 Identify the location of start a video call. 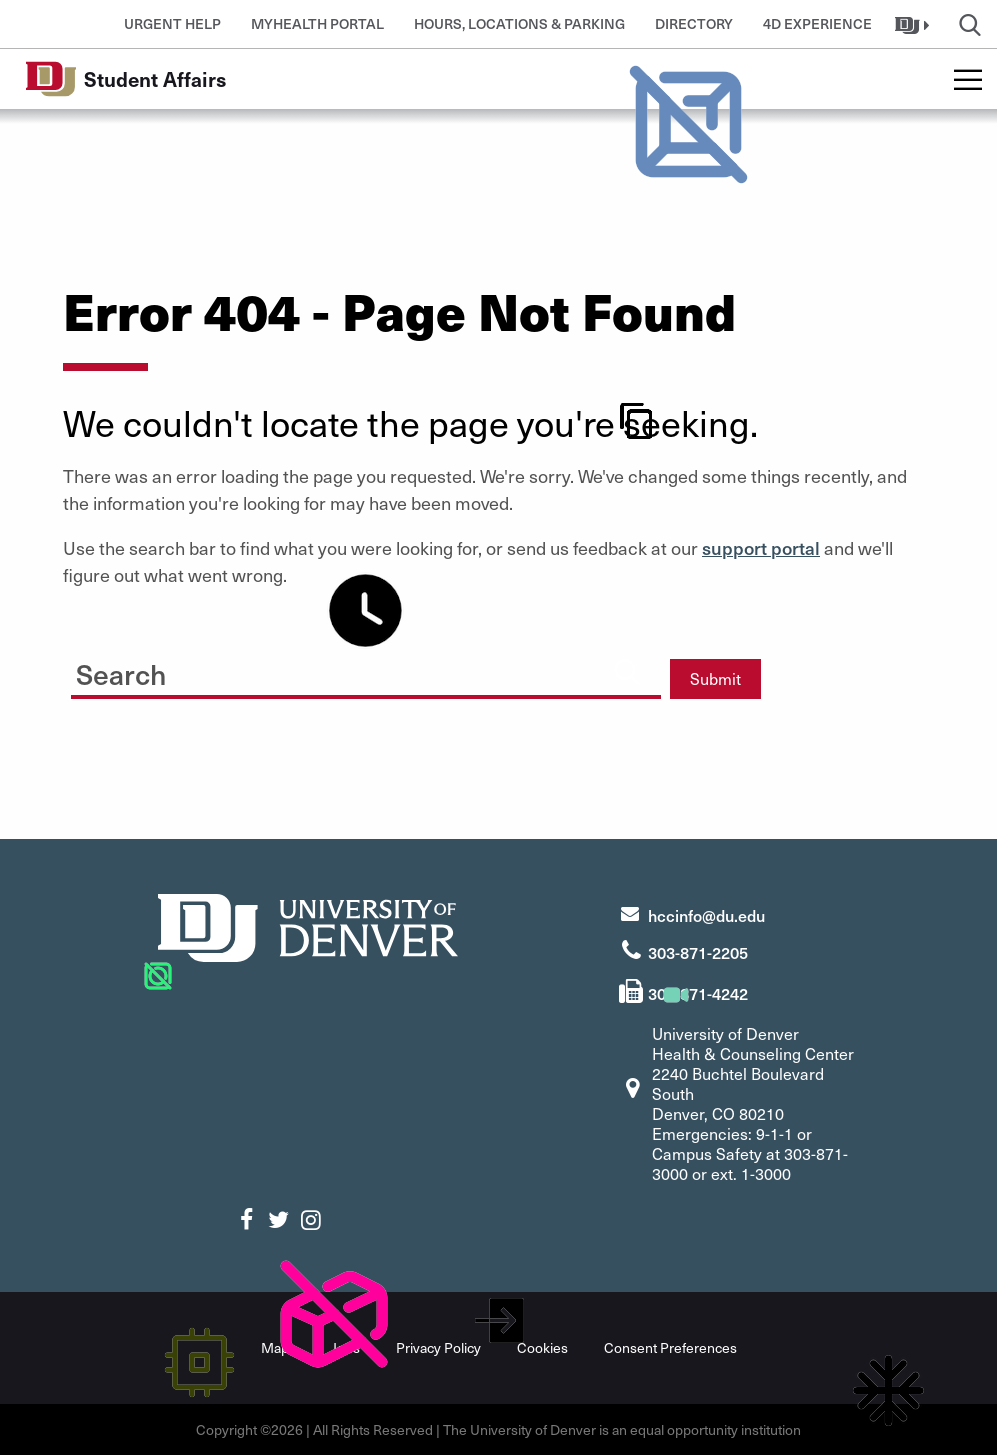
(676, 995).